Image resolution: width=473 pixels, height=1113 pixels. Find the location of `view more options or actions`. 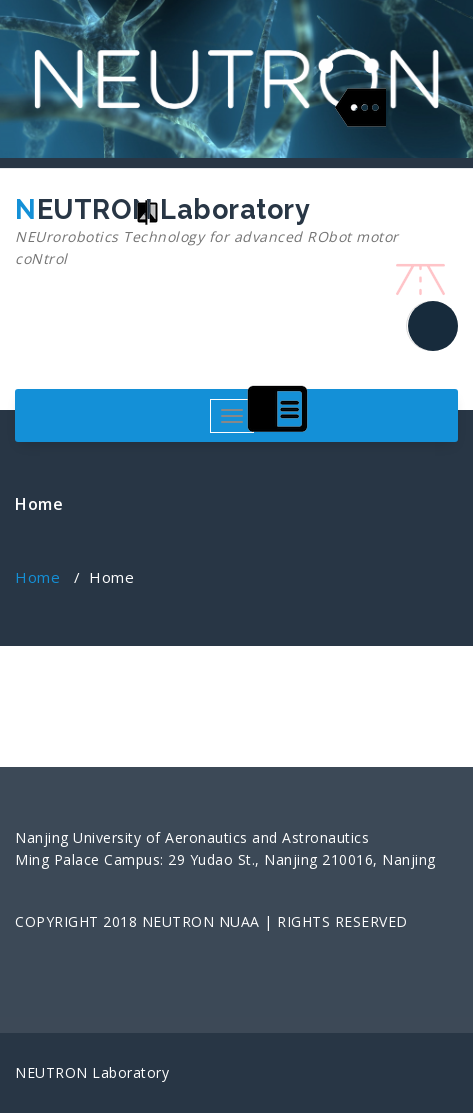

view more options or actions is located at coordinates (360, 107).